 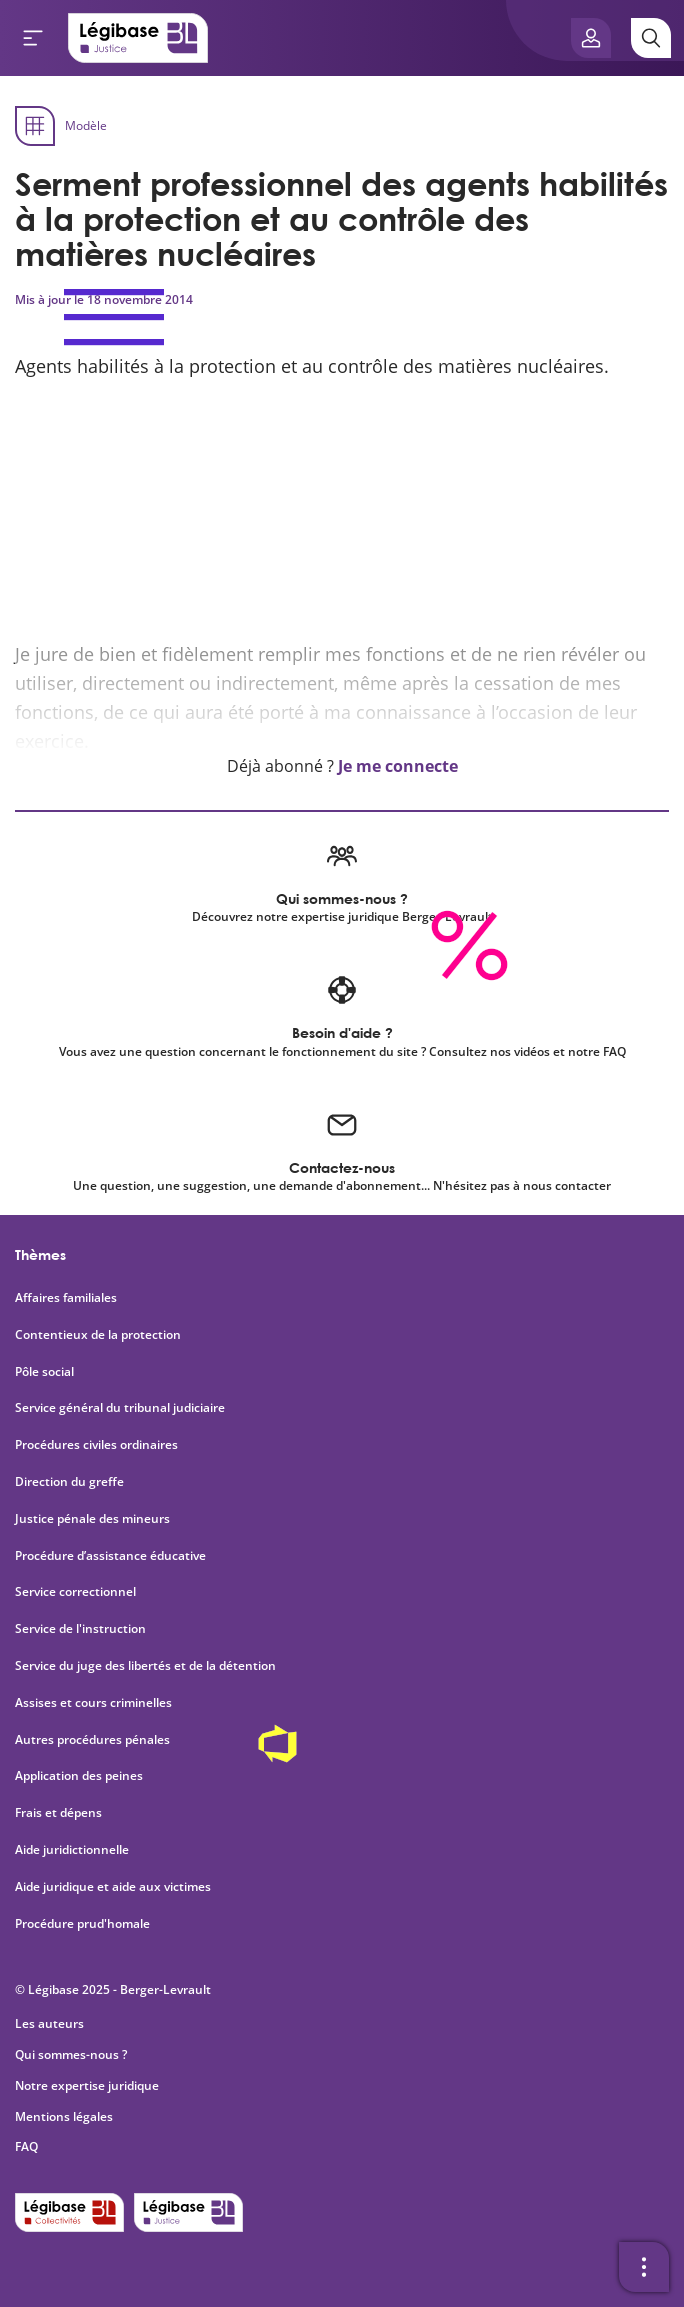 What do you see at coordinates (114, 314) in the screenshot?
I see `open navigation menu` at bounding box center [114, 314].